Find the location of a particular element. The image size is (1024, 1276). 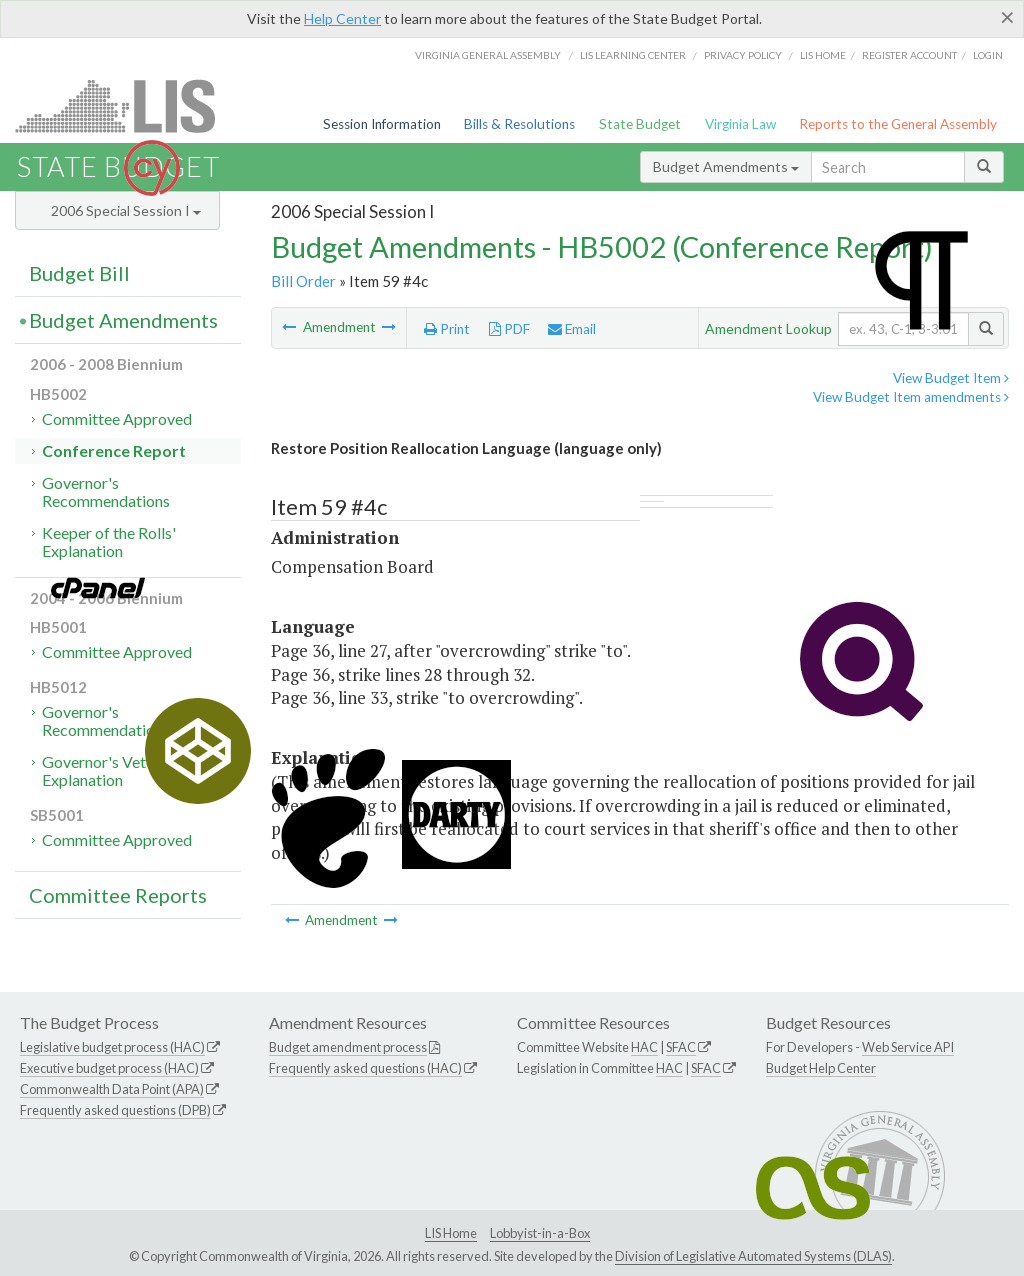

open CodePen website or app is located at coordinates (198, 751).